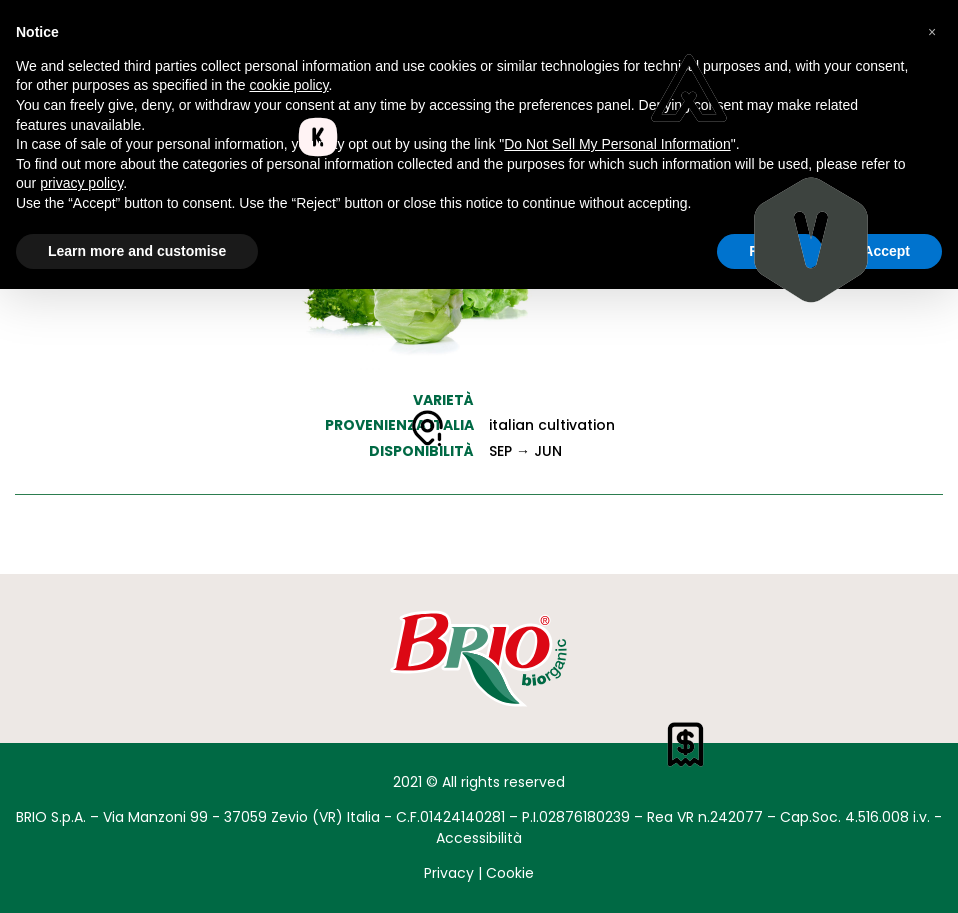  Describe the element at coordinates (318, 137) in the screenshot. I see `indicates items starting with the letter K` at that location.